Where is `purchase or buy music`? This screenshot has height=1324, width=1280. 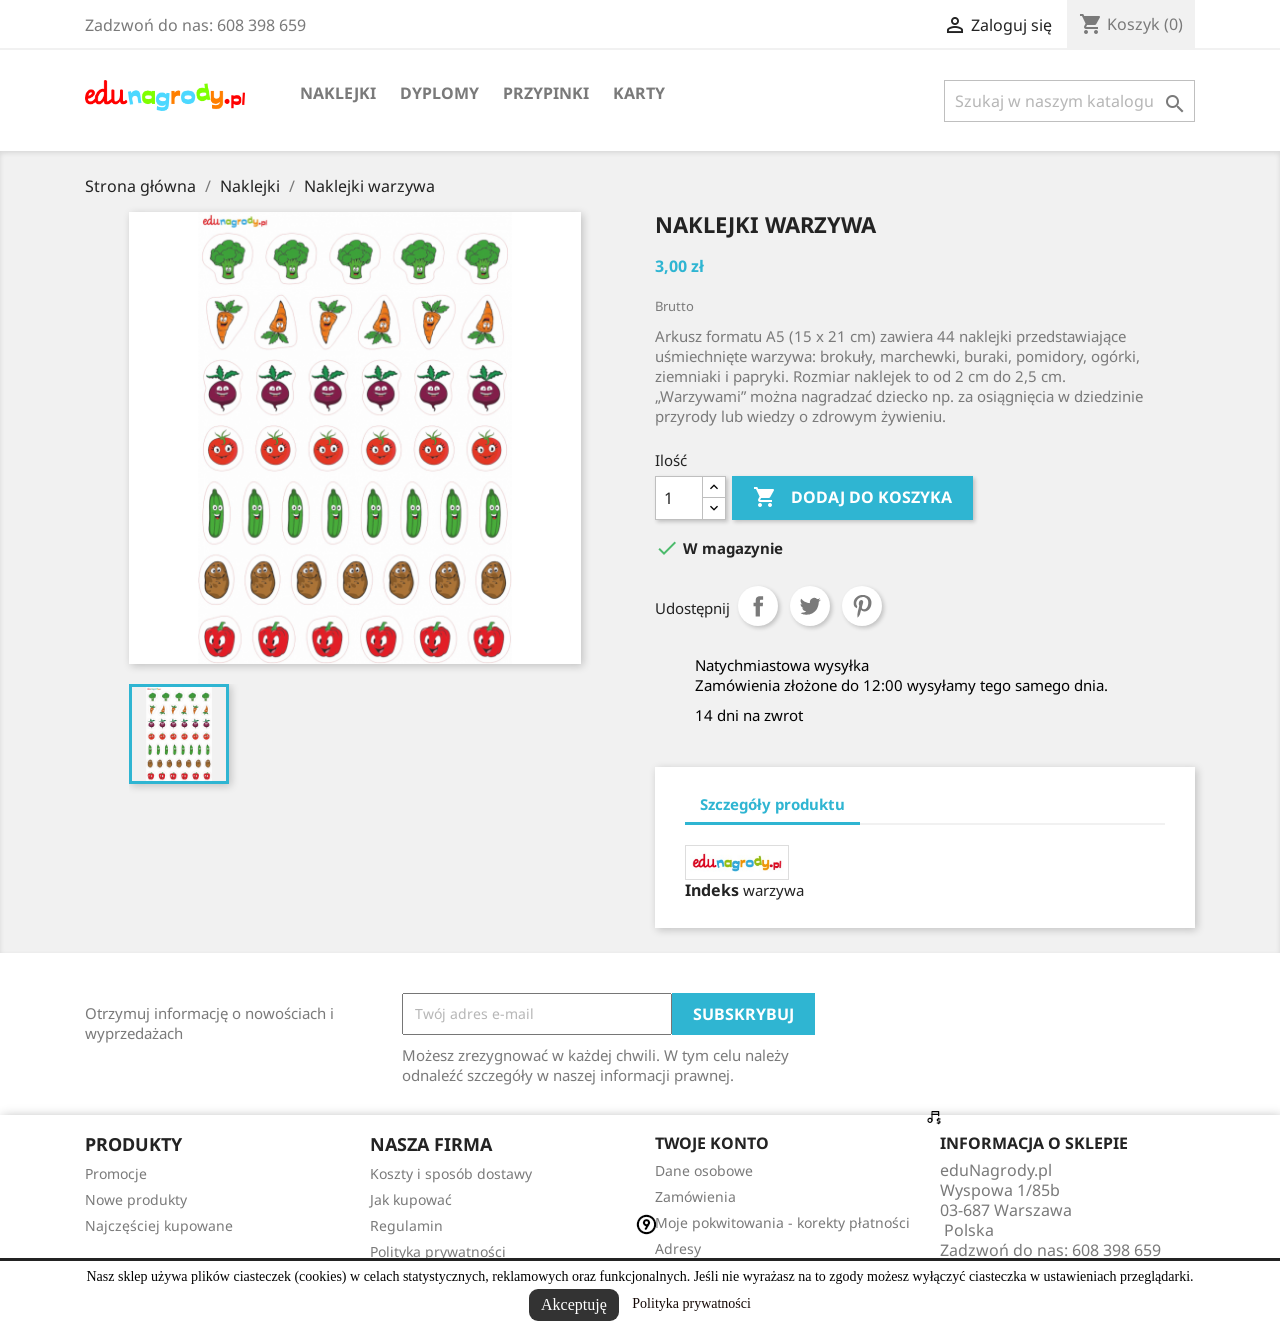 purchase or buy music is located at coordinates (934, 1117).